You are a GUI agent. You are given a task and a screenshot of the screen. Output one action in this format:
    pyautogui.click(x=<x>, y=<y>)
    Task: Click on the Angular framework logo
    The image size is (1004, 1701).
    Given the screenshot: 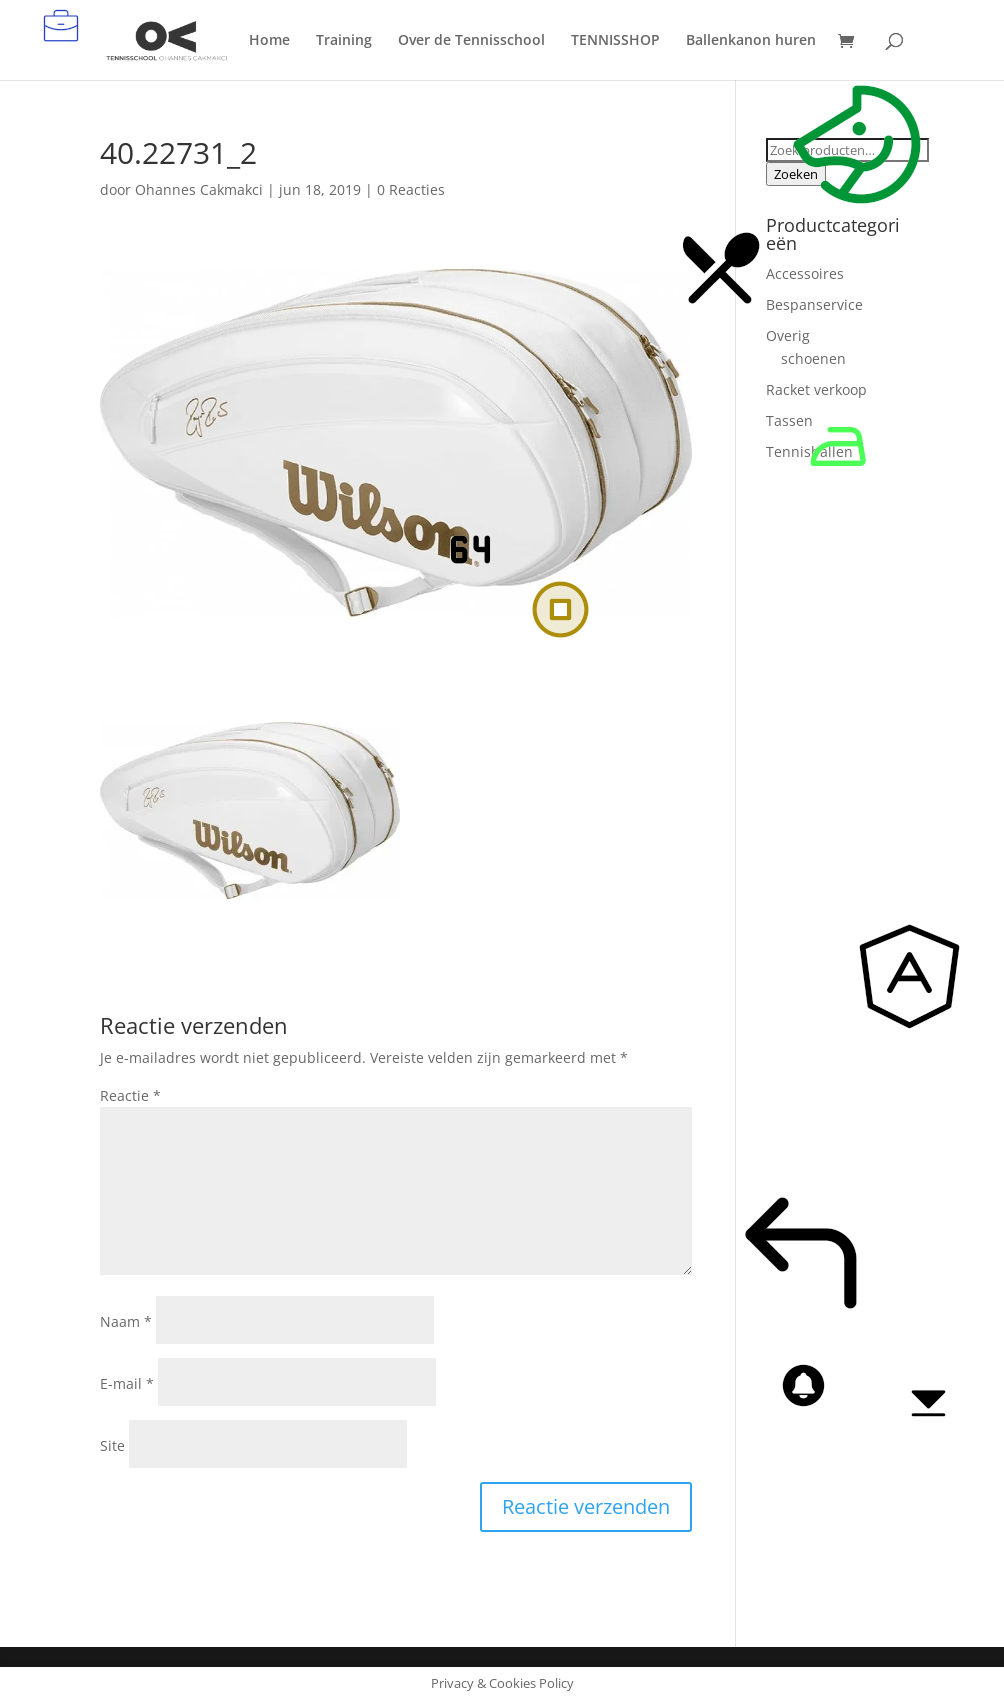 What is the action you would take?
    pyautogui.click(x=909, y=974)
    